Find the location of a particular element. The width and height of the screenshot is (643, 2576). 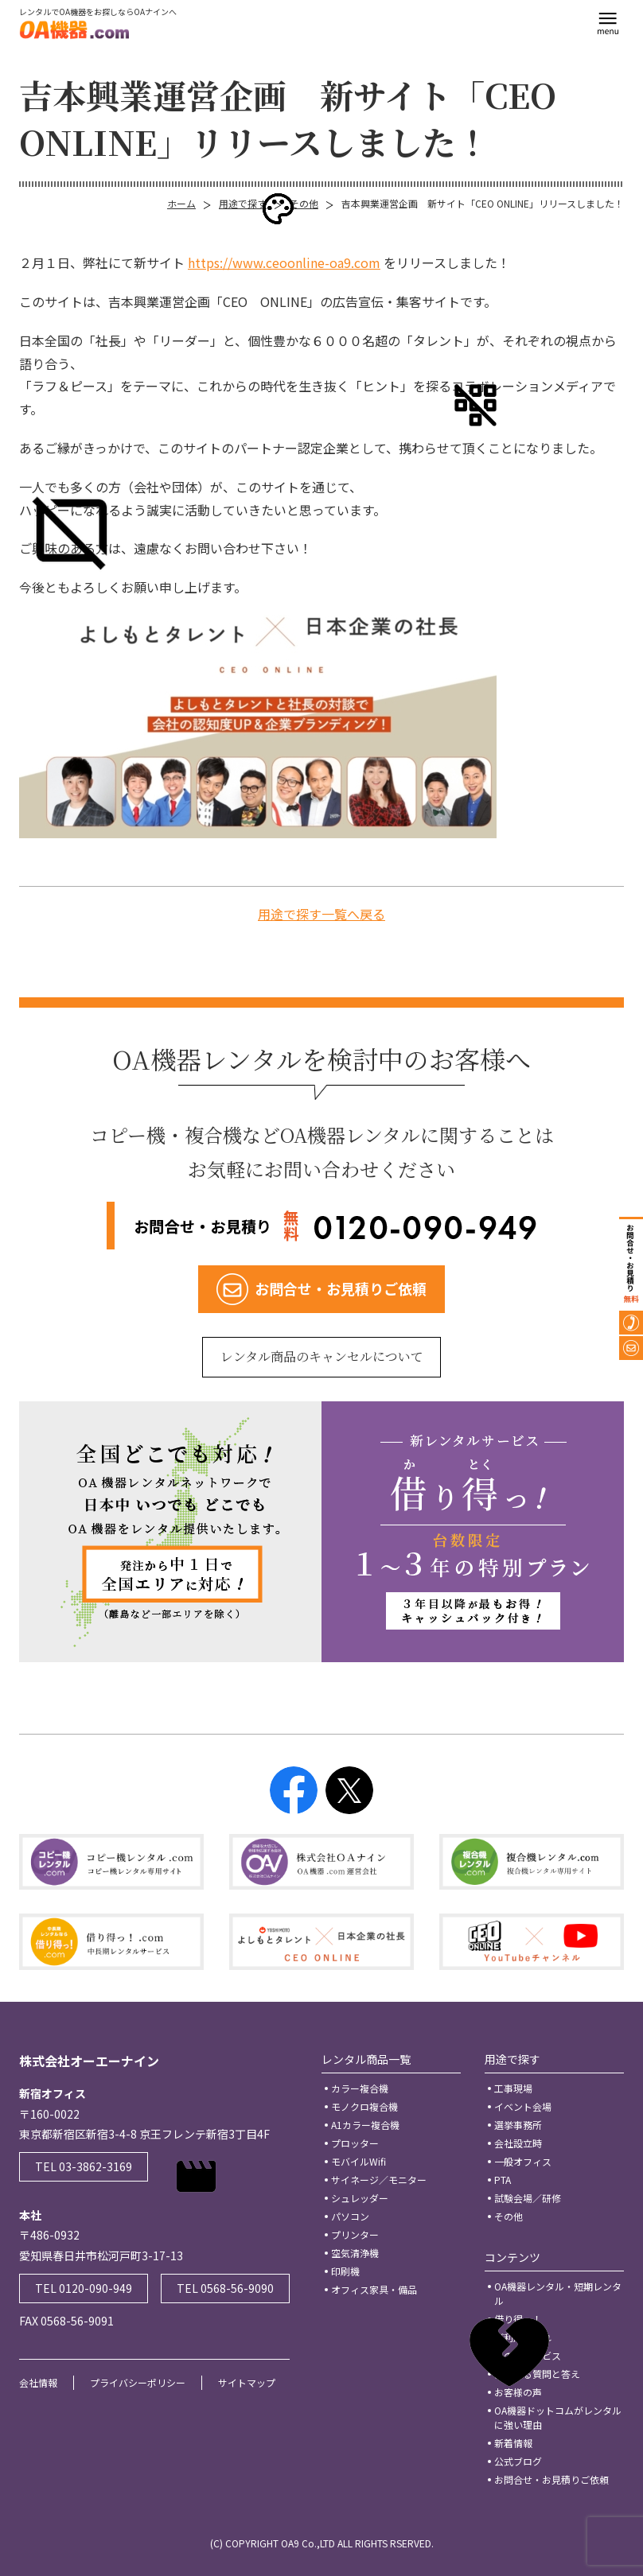

indicates browser not supported for this feature is located at coordinates (72, 530).